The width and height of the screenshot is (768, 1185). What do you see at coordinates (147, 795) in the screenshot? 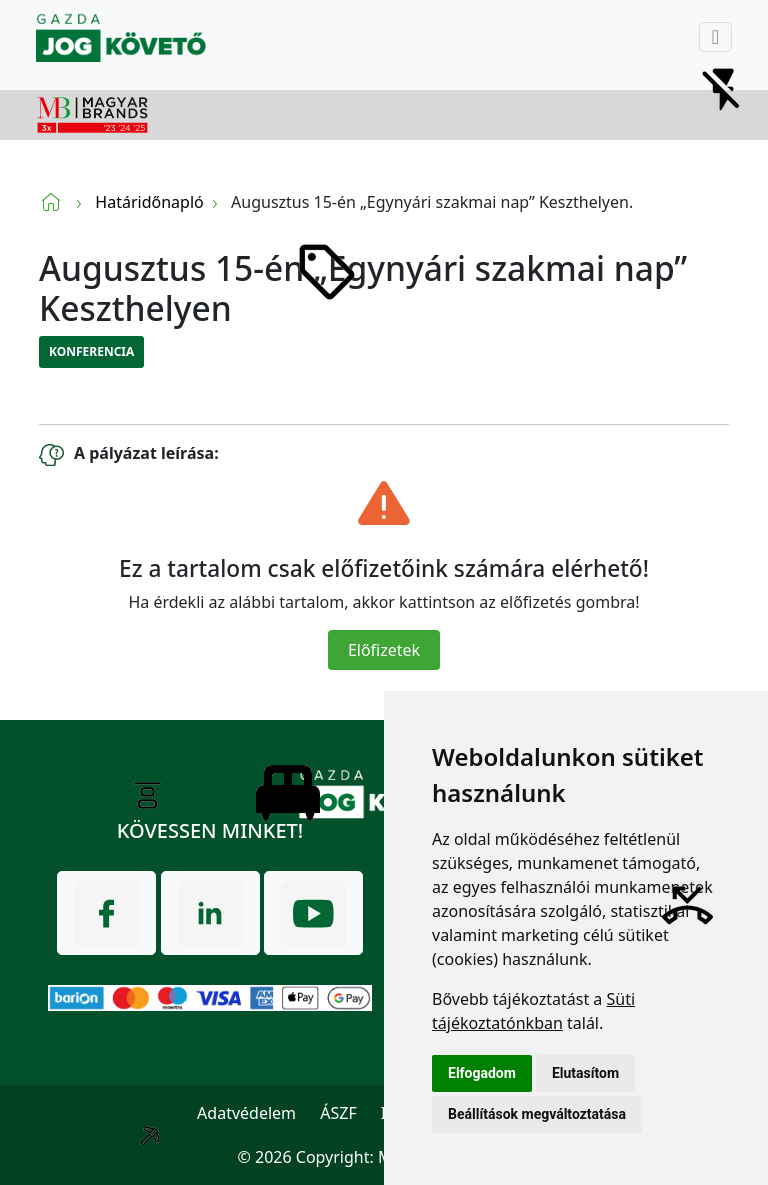
I see `align items to the top of the container` at bounding box center [147, 795].